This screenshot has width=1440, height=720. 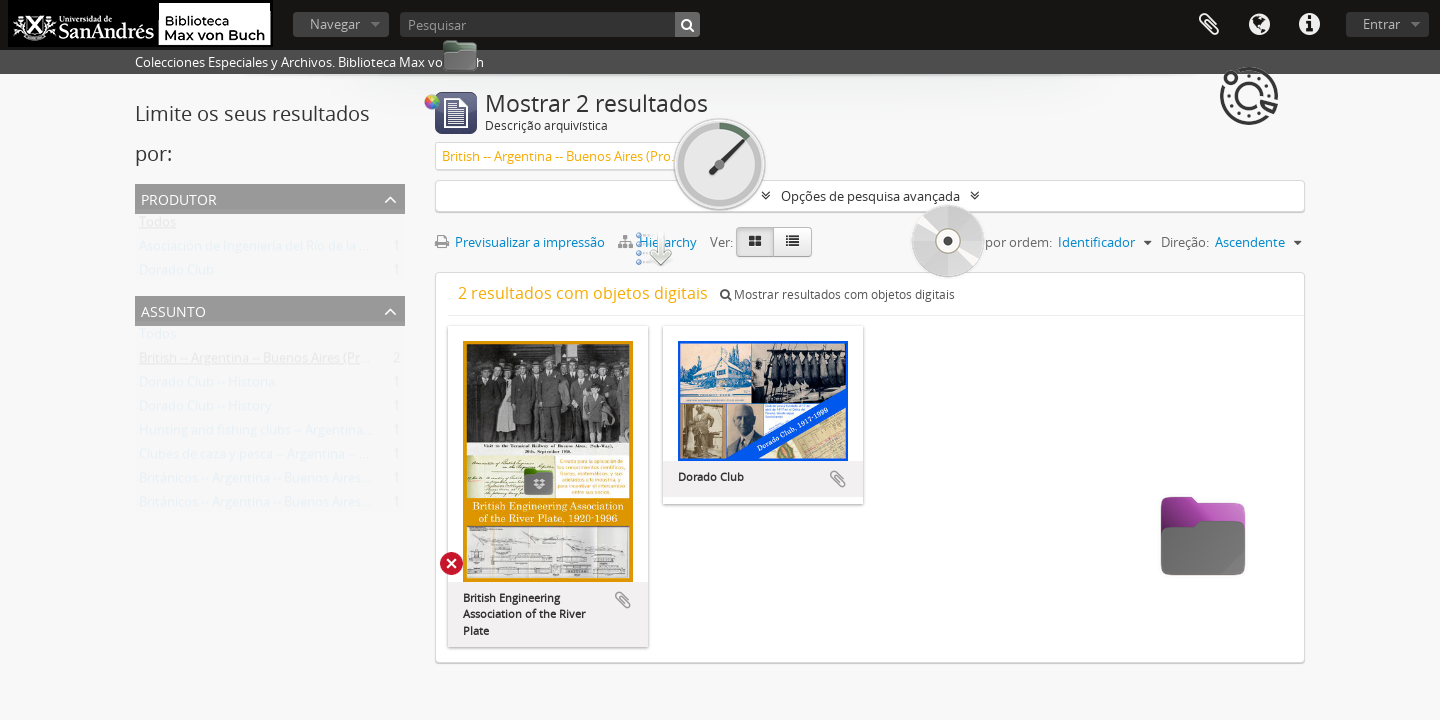 What do you see at coordinates (1203, 536) in the screenshot?
I see `an open folder in the file system` at bounding box center [1203, 536].